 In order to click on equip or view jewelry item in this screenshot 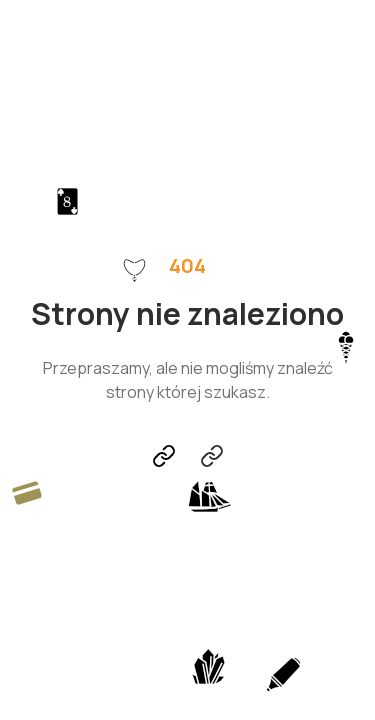, I will do `click(134, 270)`.